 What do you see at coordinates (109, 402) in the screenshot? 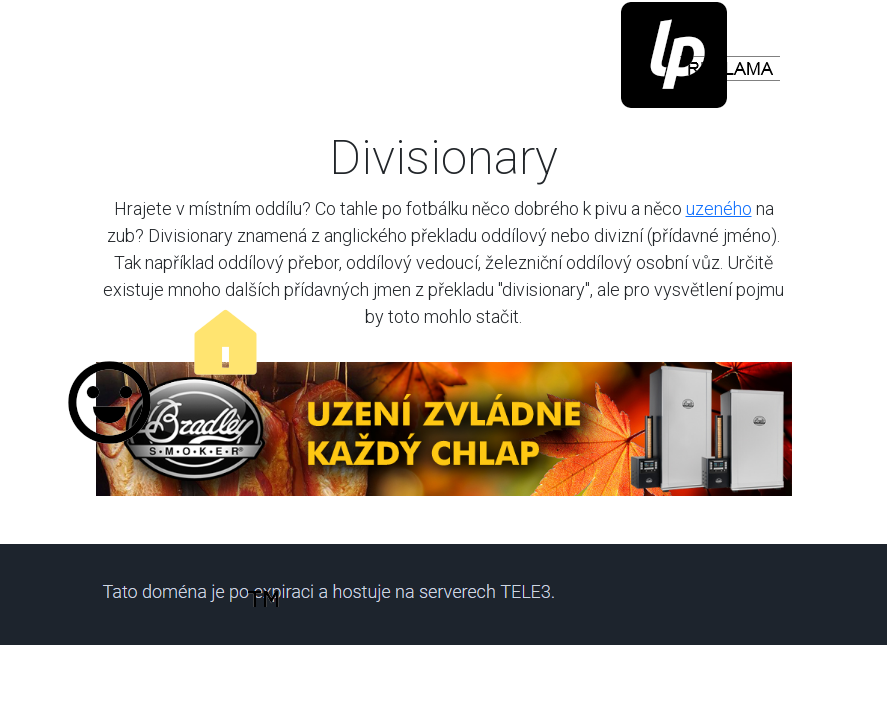
I see `add an emoji or reaction` at bounding box center [109, 402].